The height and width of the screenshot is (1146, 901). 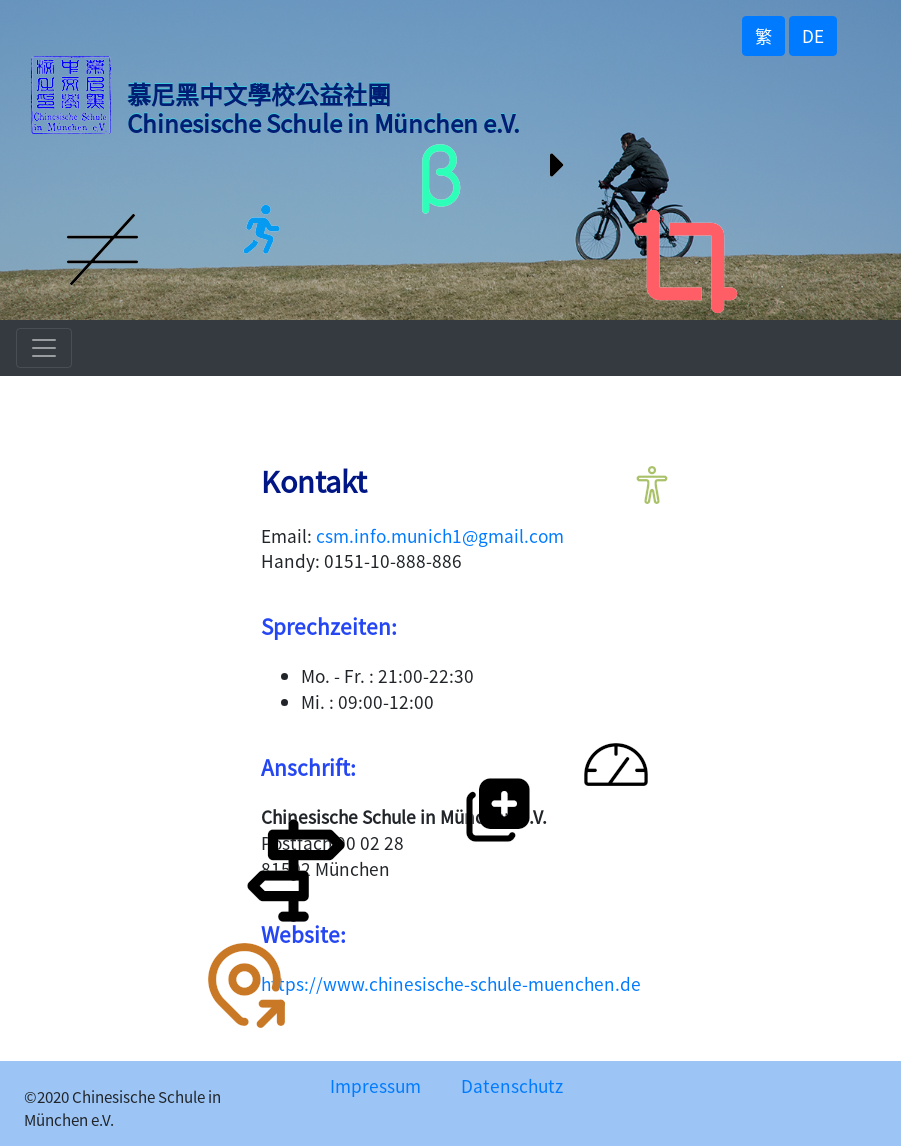 I want to click on view performance or speed metrics, so click(x=616, y=768).